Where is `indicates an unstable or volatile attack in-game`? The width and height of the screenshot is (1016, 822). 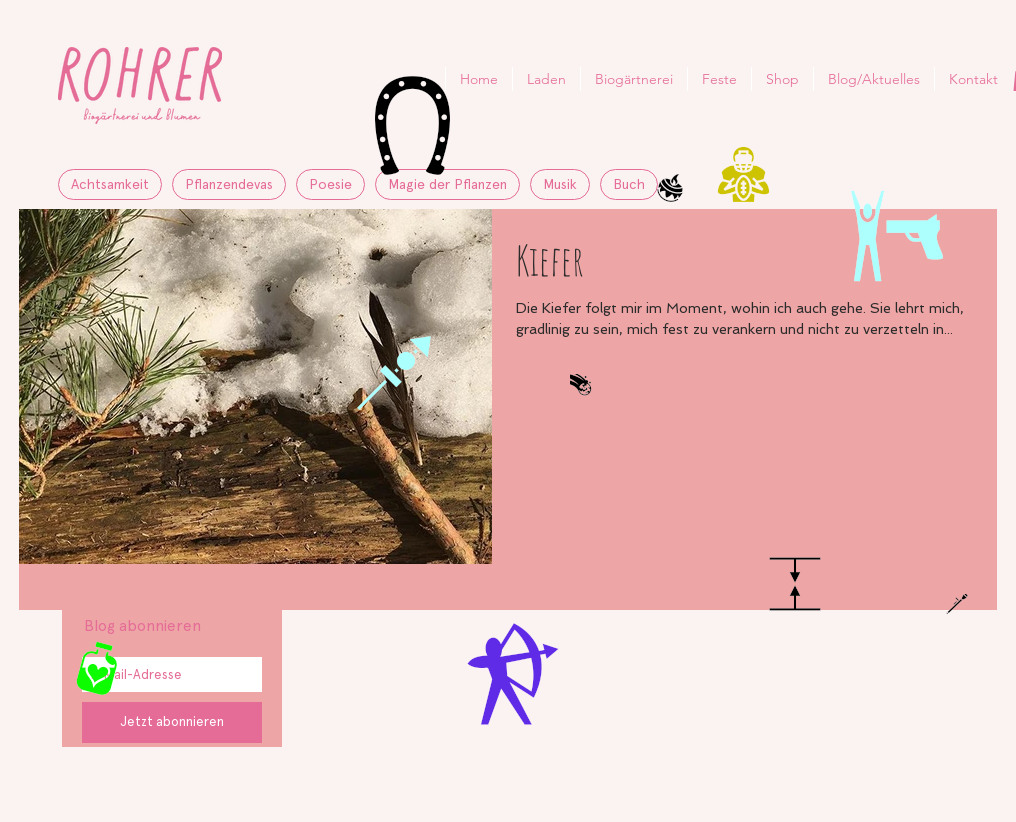 indicates an unstable or volatile attack in-game is located at coordinates (580, 384).